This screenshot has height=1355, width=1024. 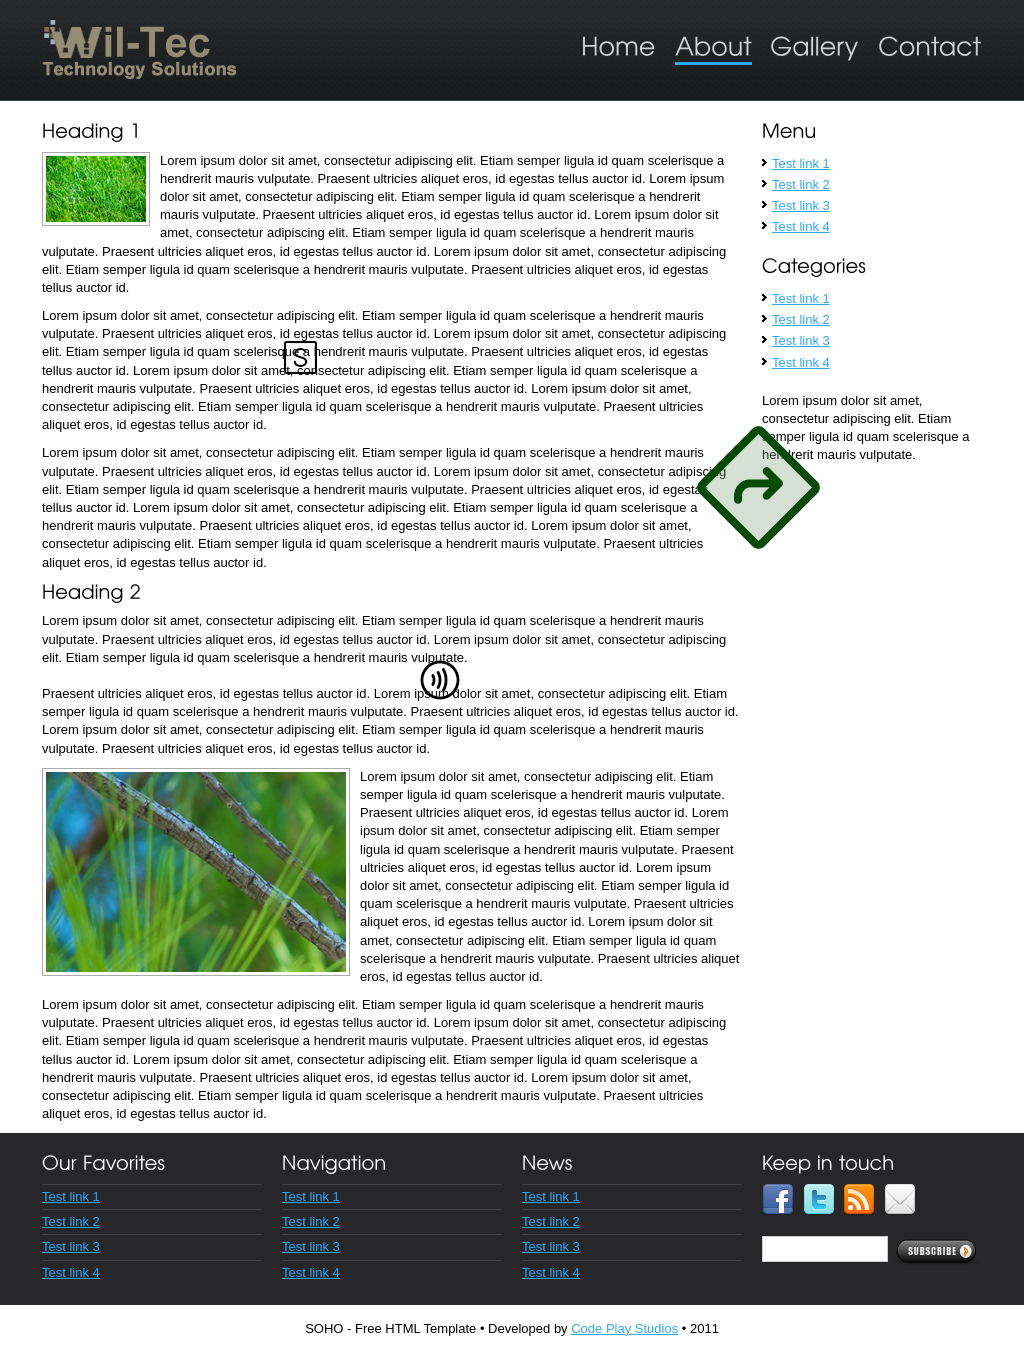 What do you see at coordinates (758, 487) in the screenshot?
I see `indicates a turn or direction in navigation` at bounding box center [758, 487].